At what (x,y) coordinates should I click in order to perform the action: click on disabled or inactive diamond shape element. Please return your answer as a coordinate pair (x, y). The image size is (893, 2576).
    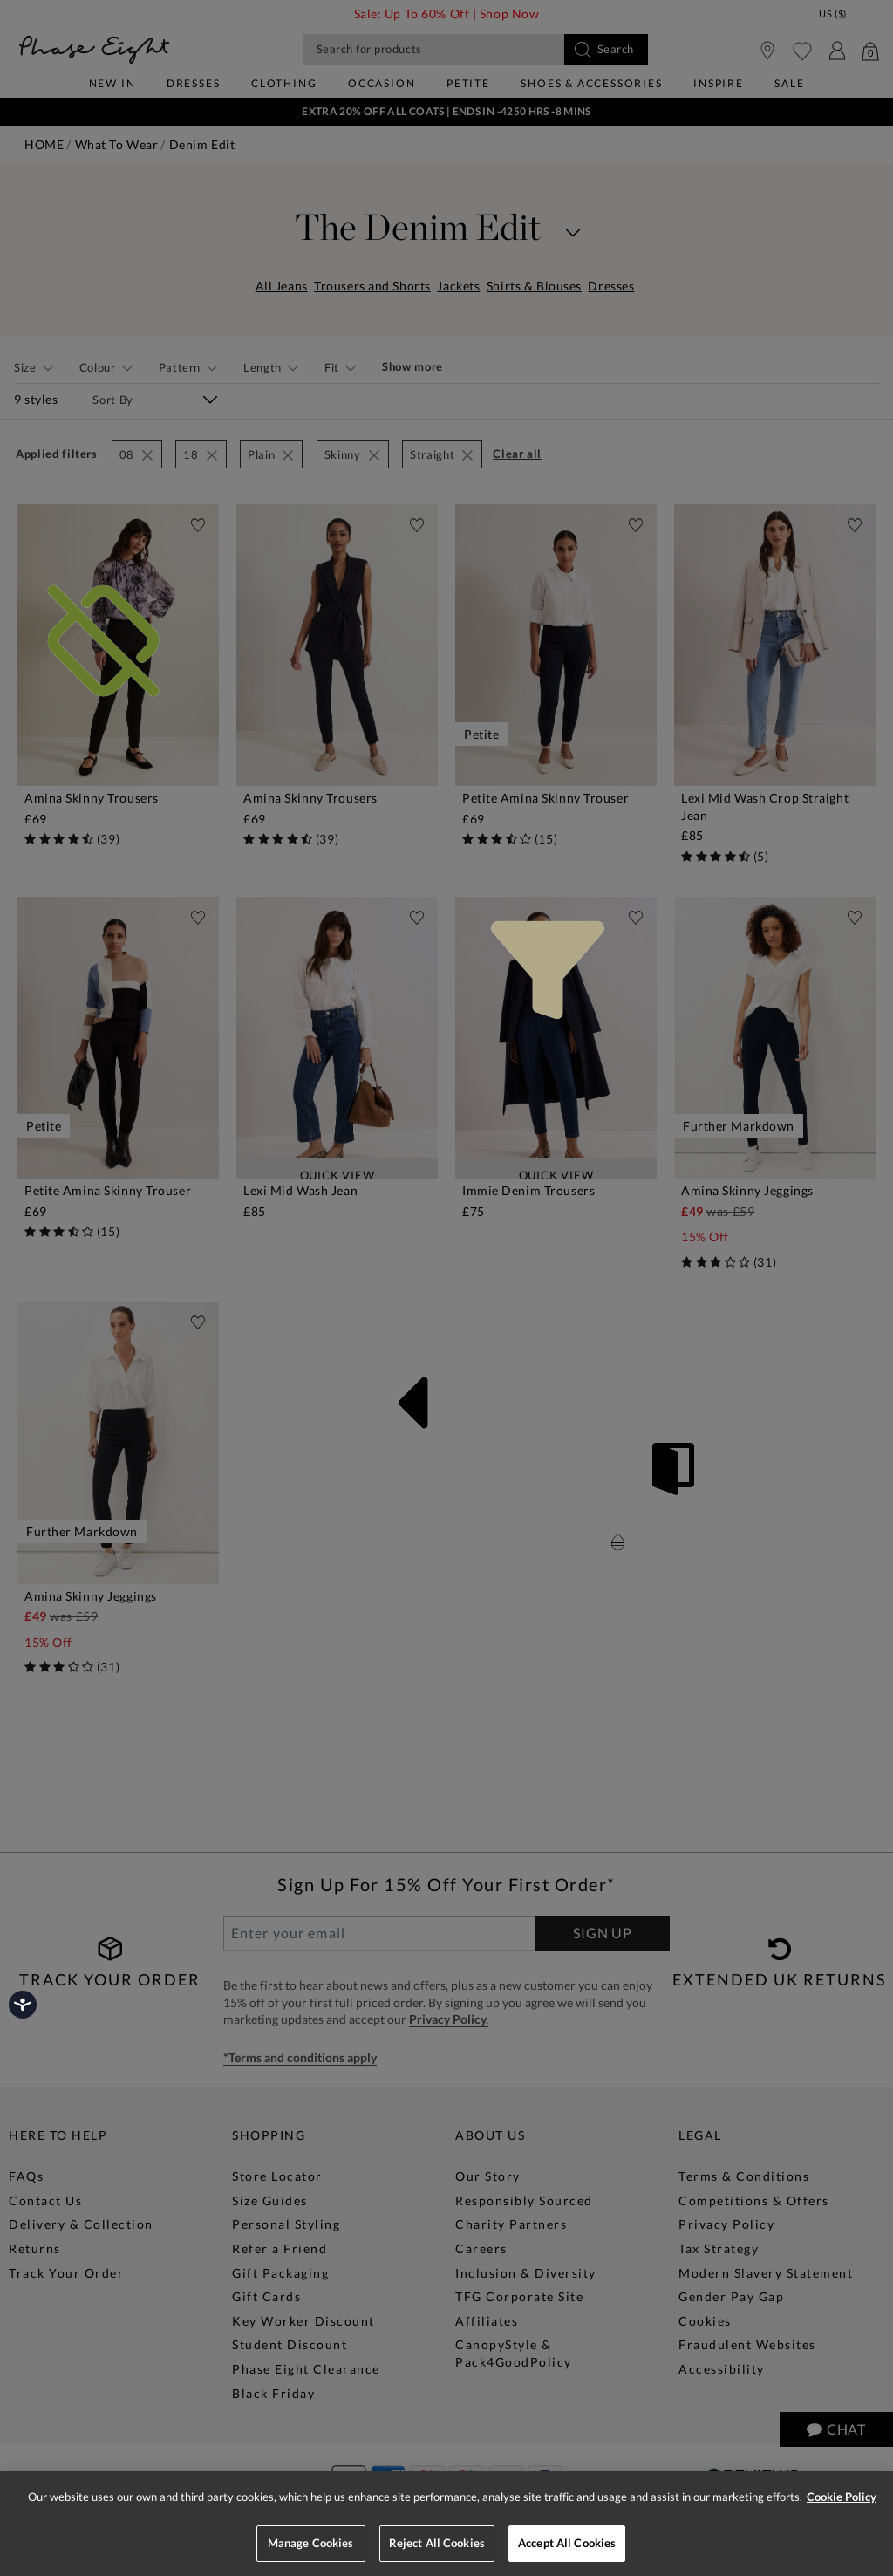
    Looking at the image, I should click on (103, 640).